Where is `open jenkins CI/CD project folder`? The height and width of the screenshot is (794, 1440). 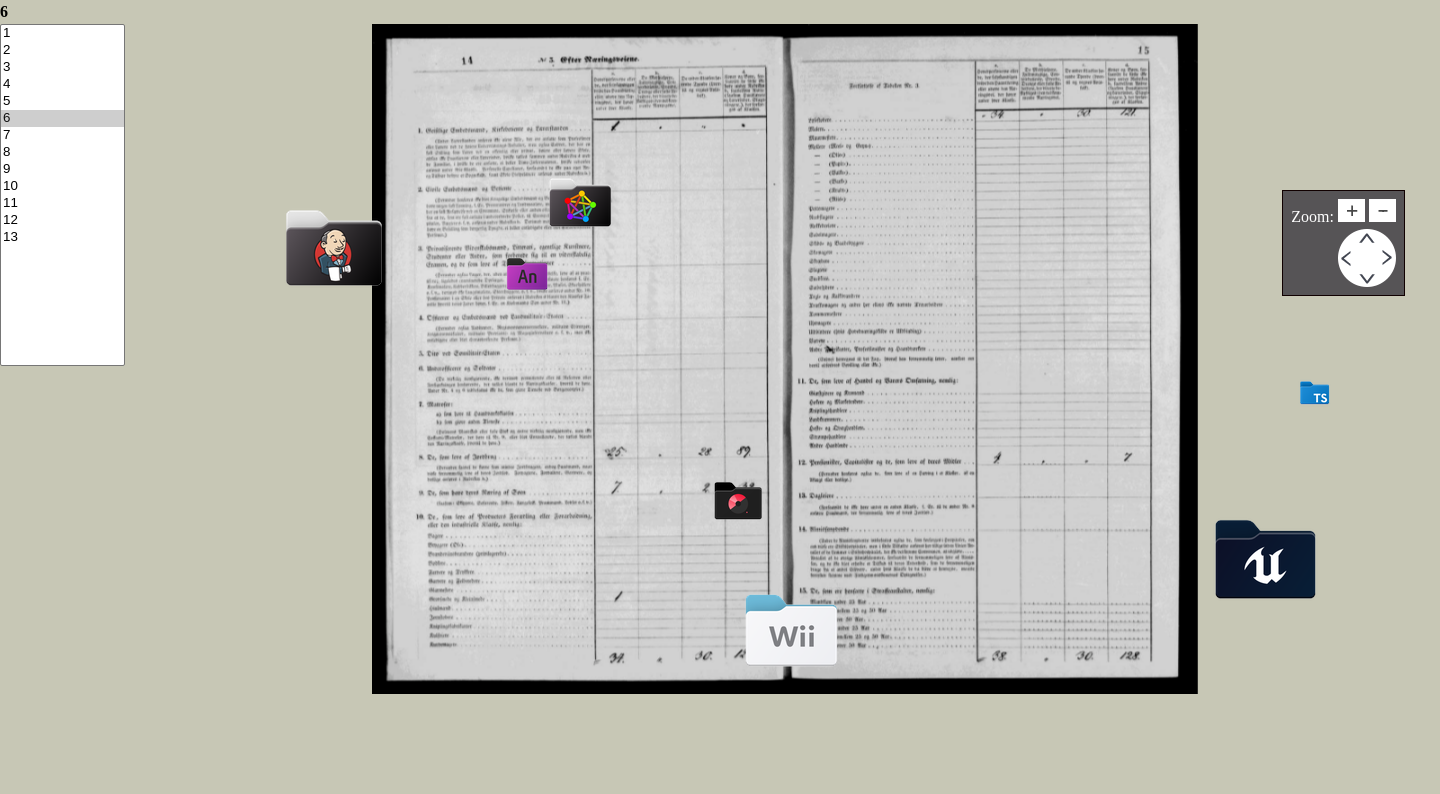
open jenkins CI/CD project folder is located at coordinates (333, 250).